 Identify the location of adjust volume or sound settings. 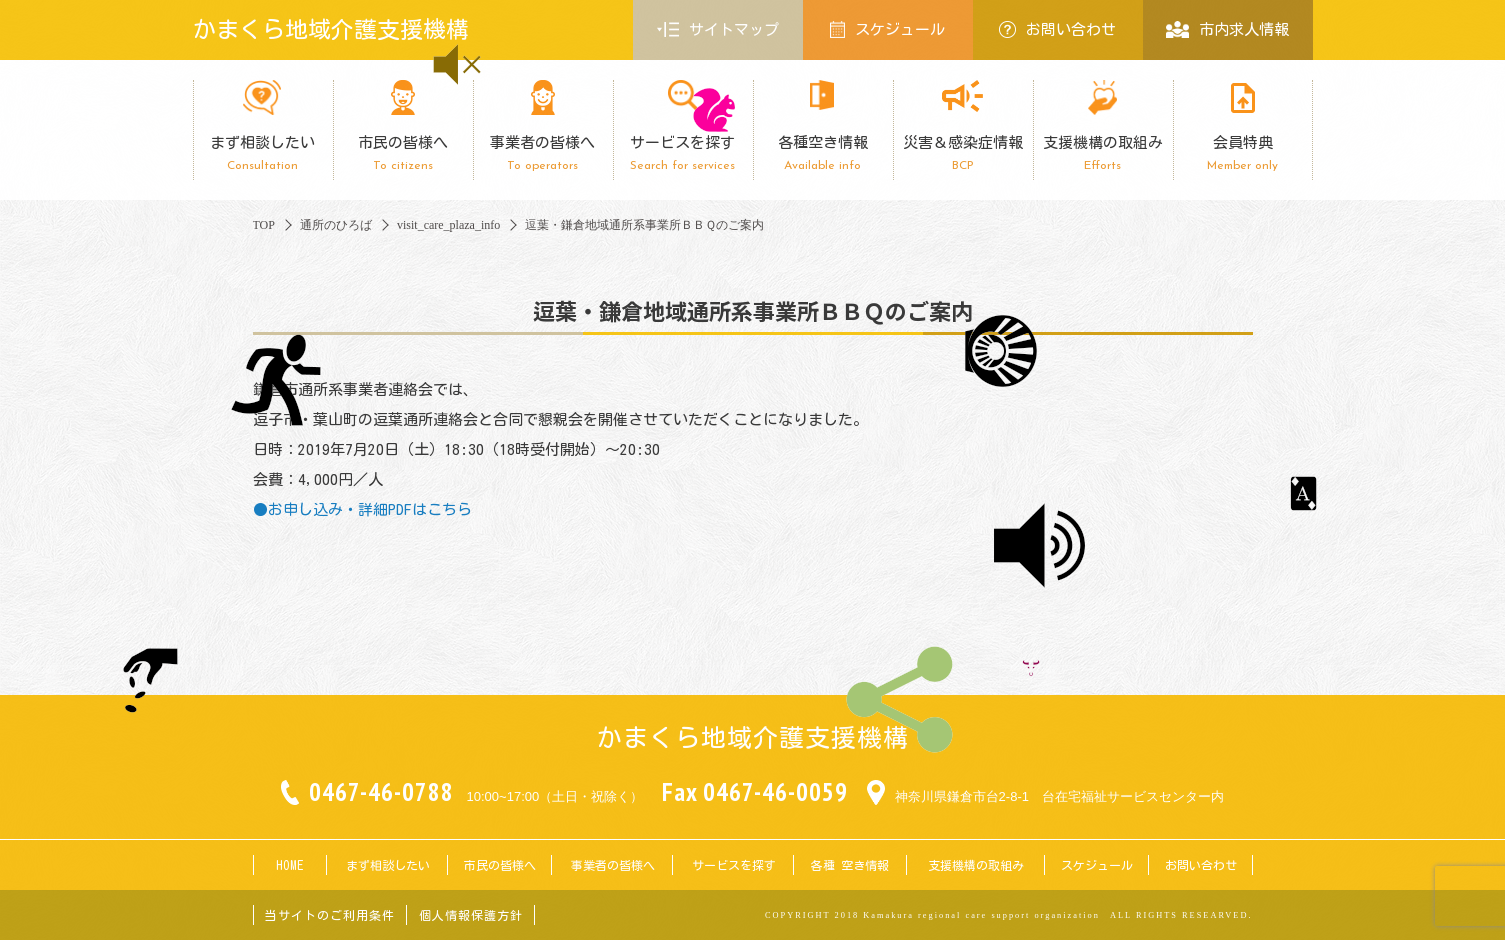
(1039, 545).